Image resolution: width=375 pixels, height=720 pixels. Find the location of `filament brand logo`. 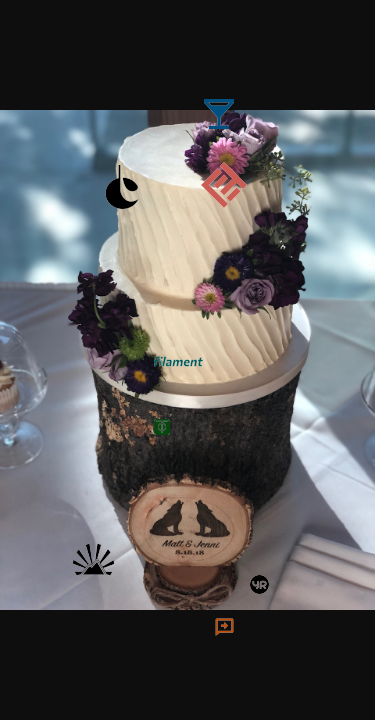

filament brand logo is located at coordinates (178, 361).